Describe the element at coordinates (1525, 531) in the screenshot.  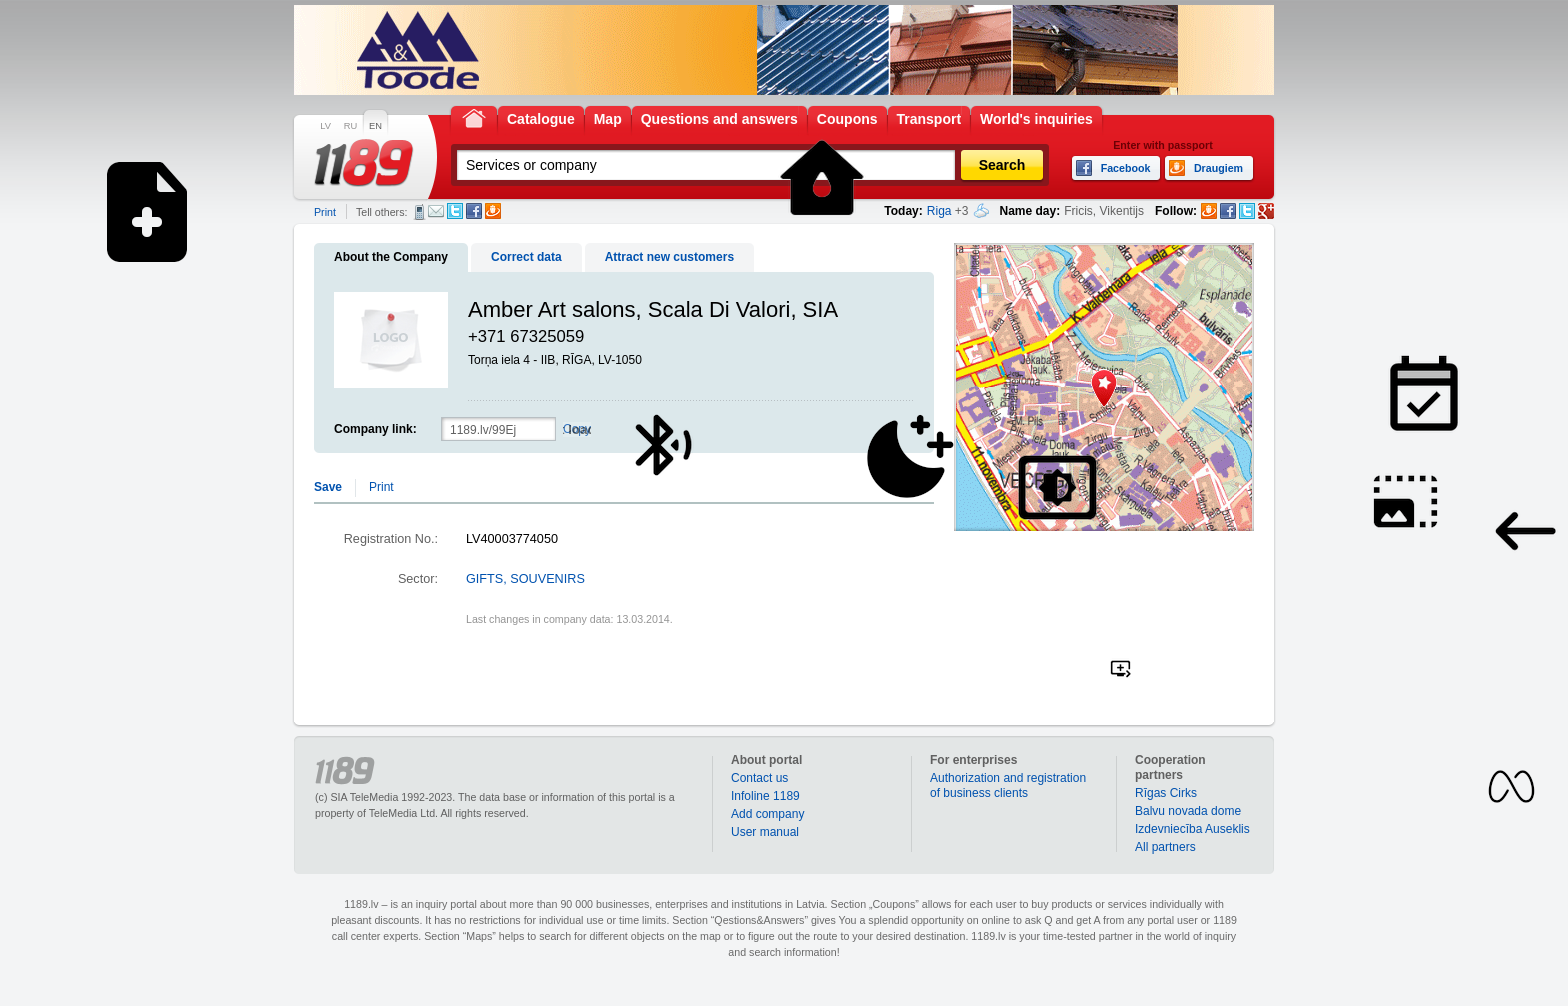
I see `go back to previous screen` at that location.